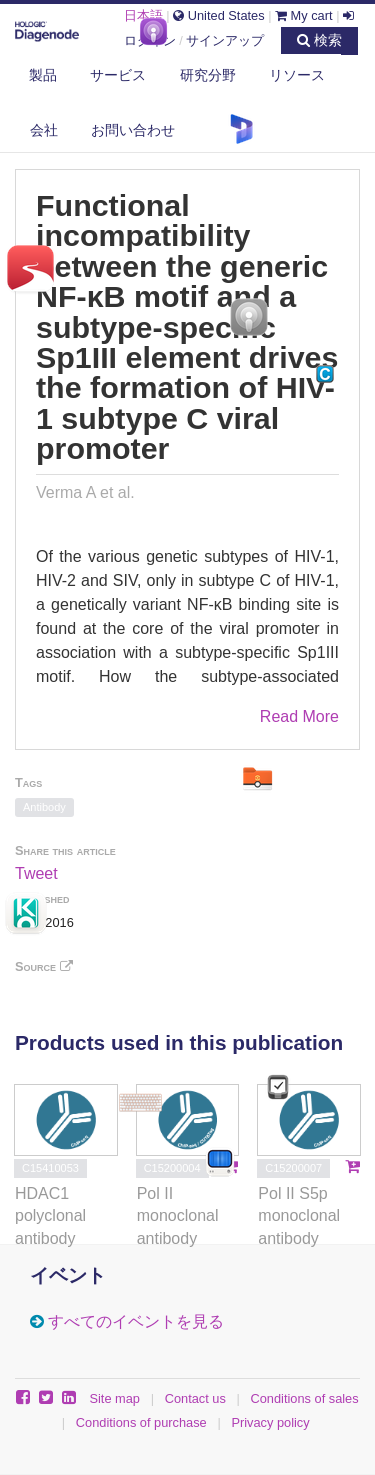 Image resolution: width=375 pixels, height=1475 pixels. What do you see at coordinates (257, 779) in the screenshot?
I see `folder containing pokémon-related files or games` at bounding box center [257, 779].